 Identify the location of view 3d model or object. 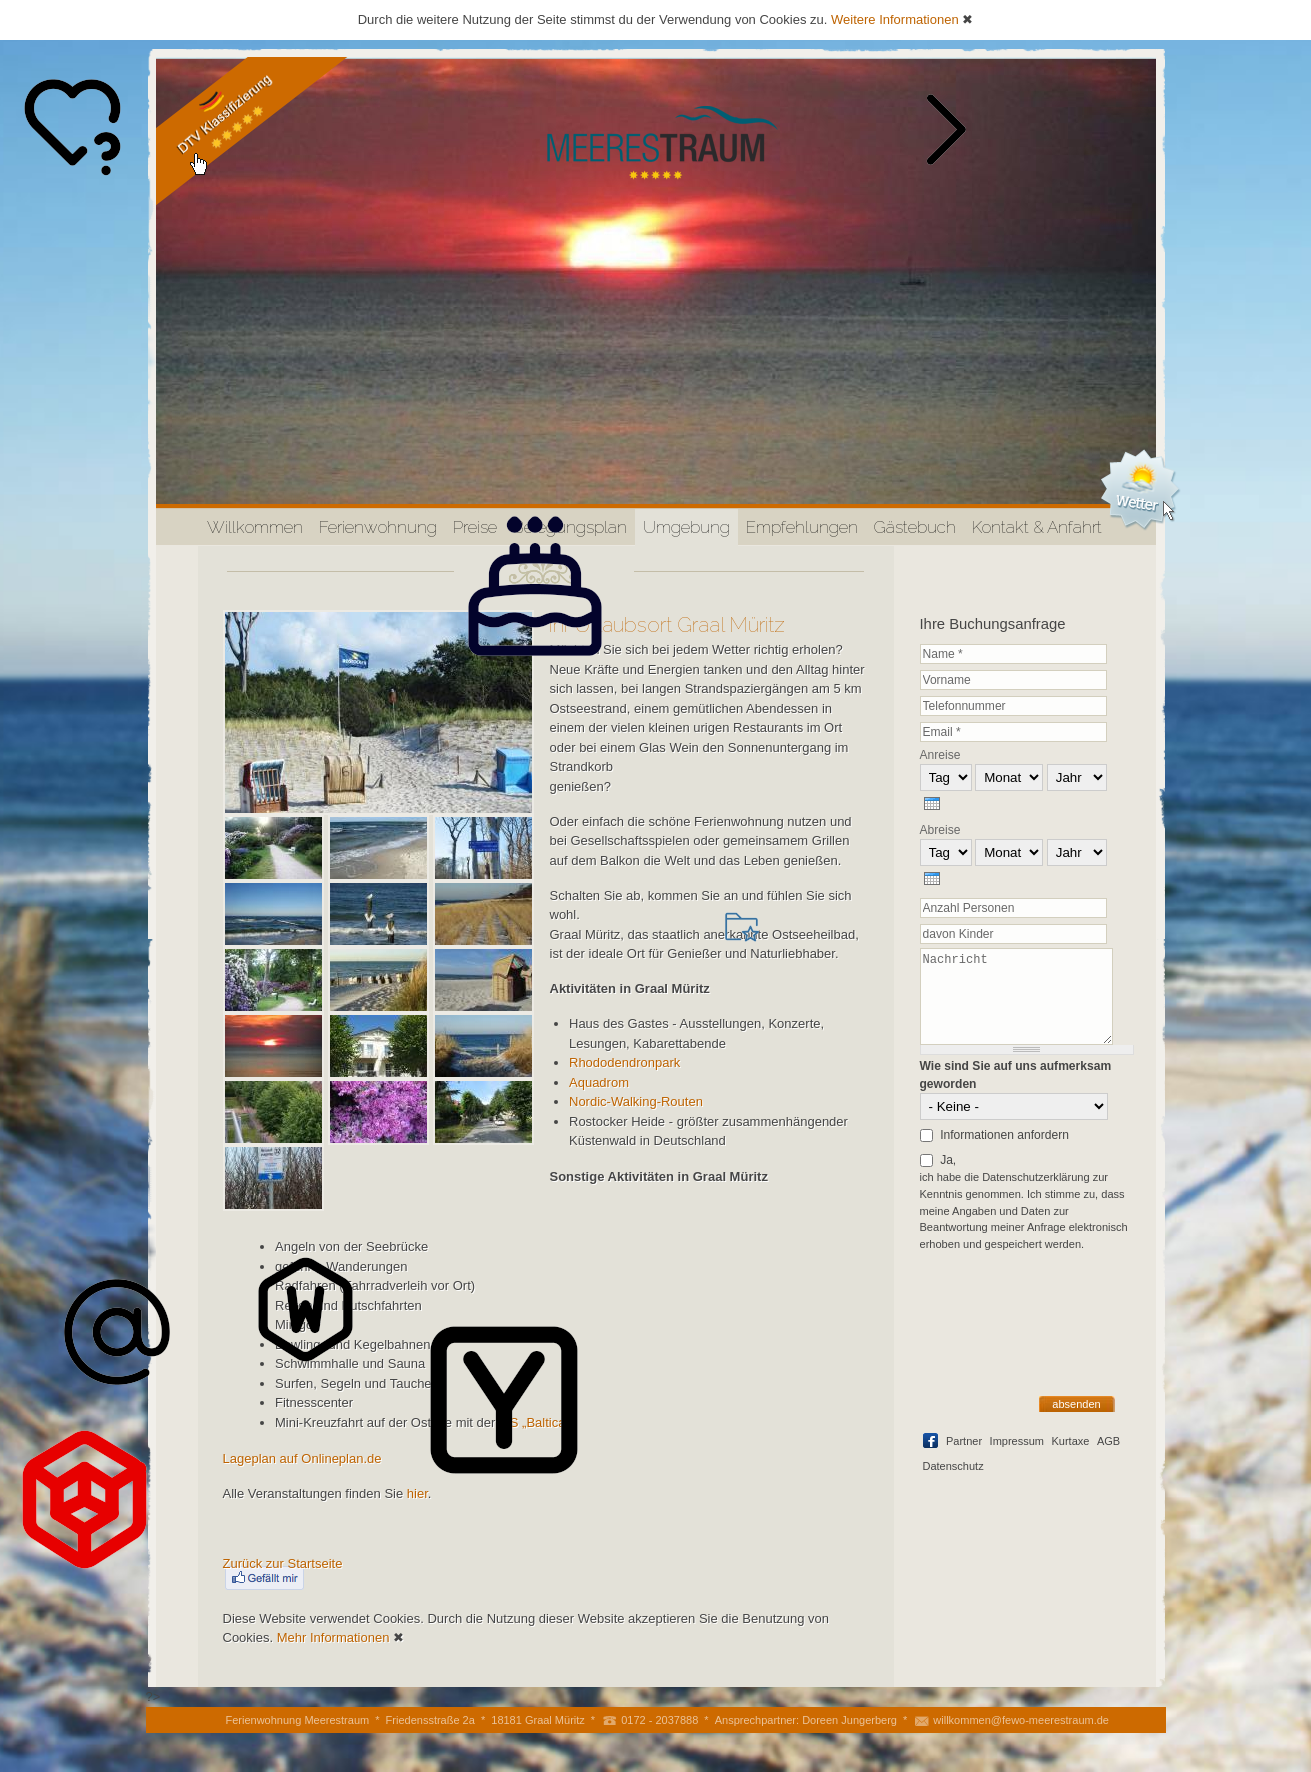
(84, 1499).